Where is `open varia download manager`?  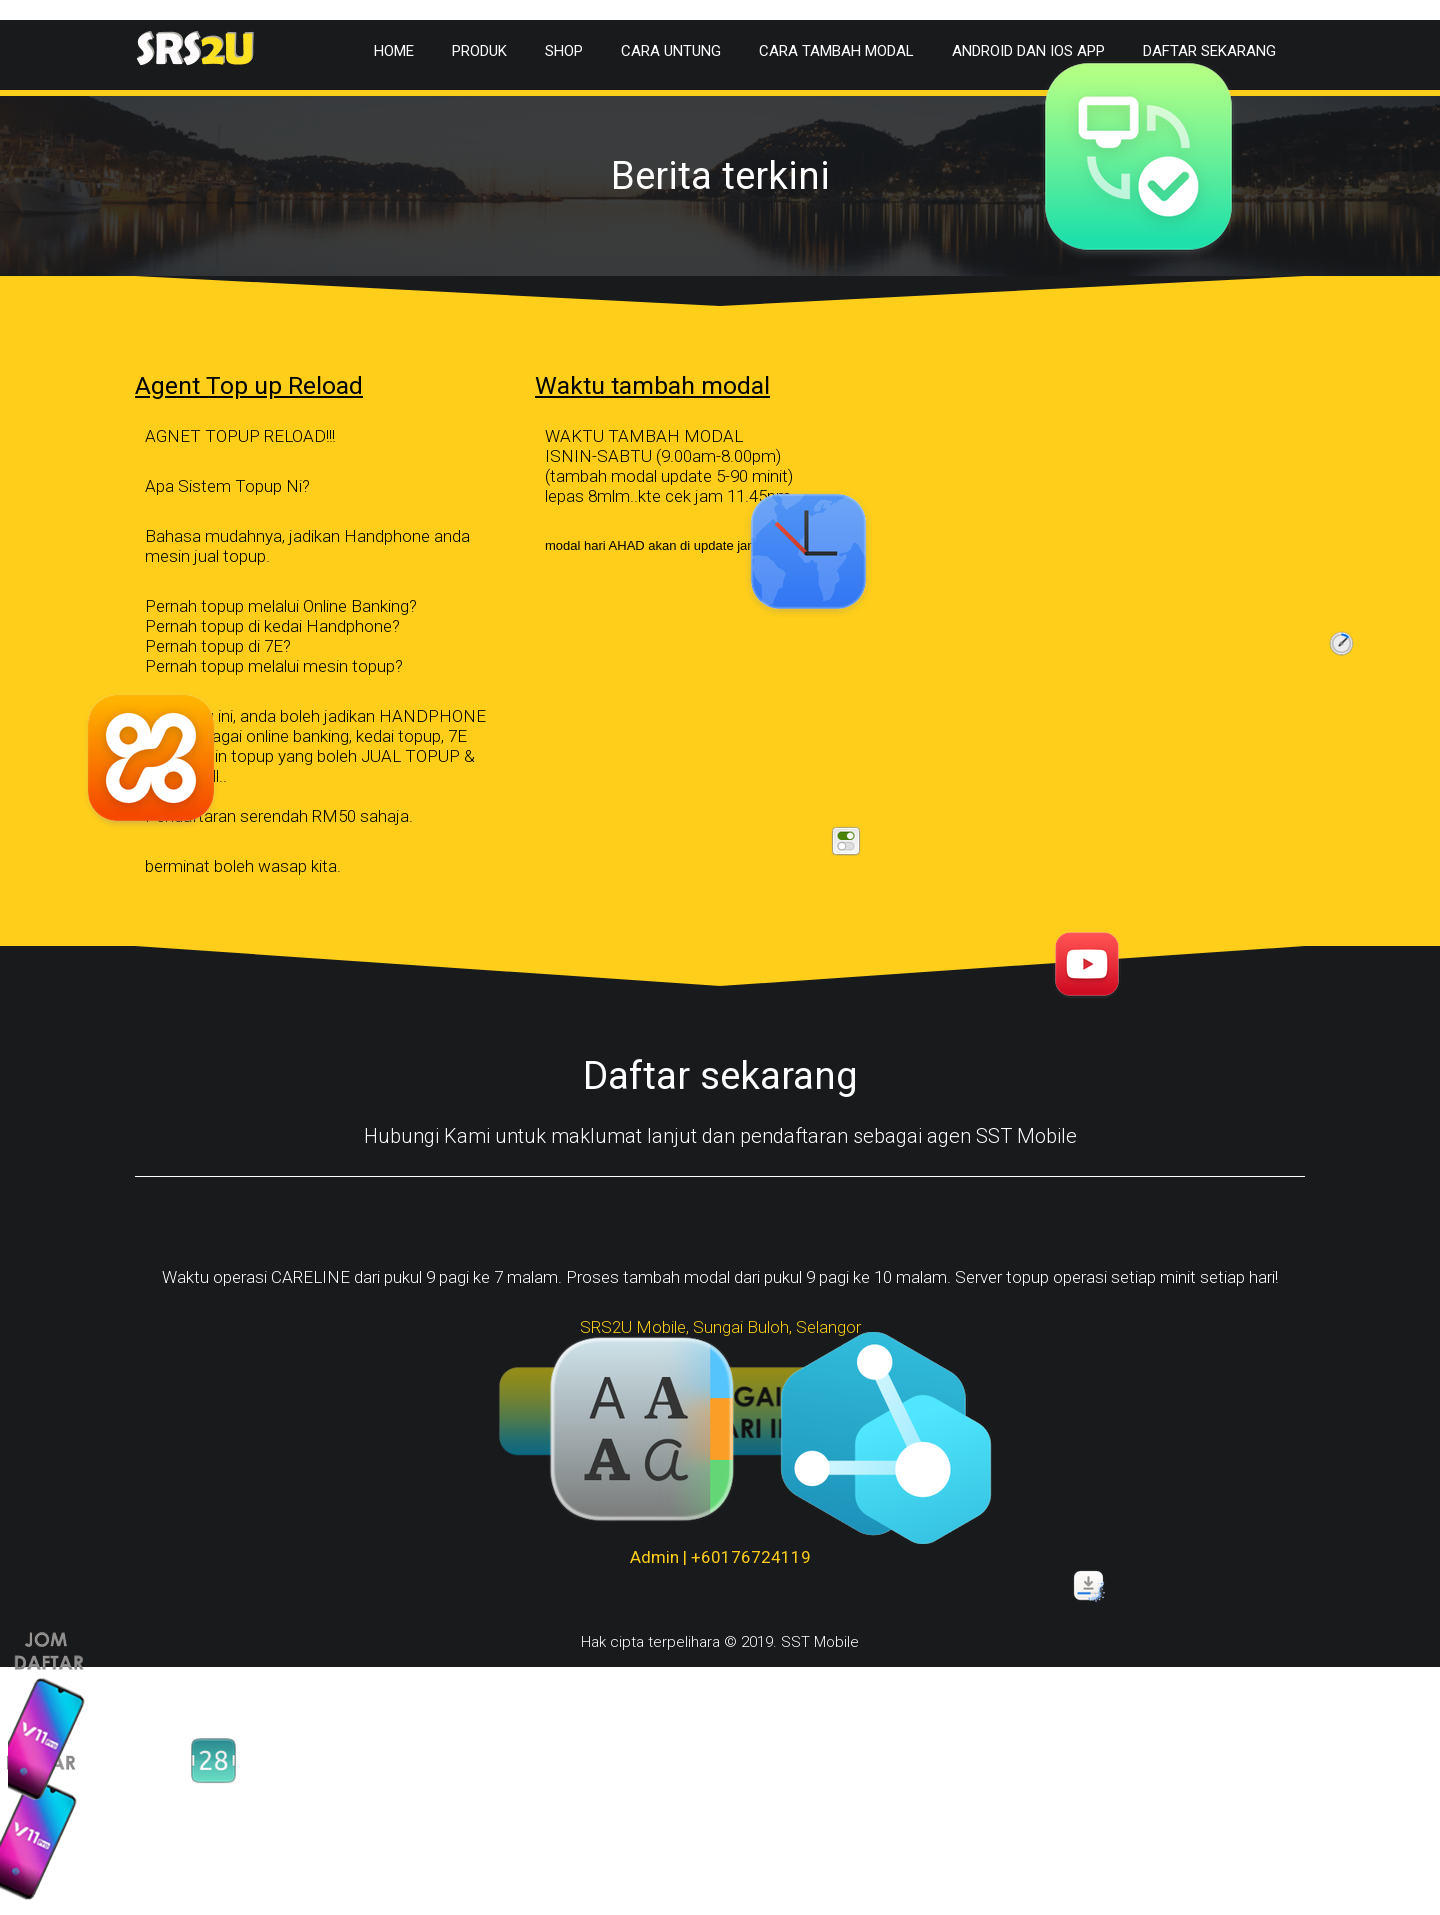
open varia download manager is located at coordinates (1088, 1585).